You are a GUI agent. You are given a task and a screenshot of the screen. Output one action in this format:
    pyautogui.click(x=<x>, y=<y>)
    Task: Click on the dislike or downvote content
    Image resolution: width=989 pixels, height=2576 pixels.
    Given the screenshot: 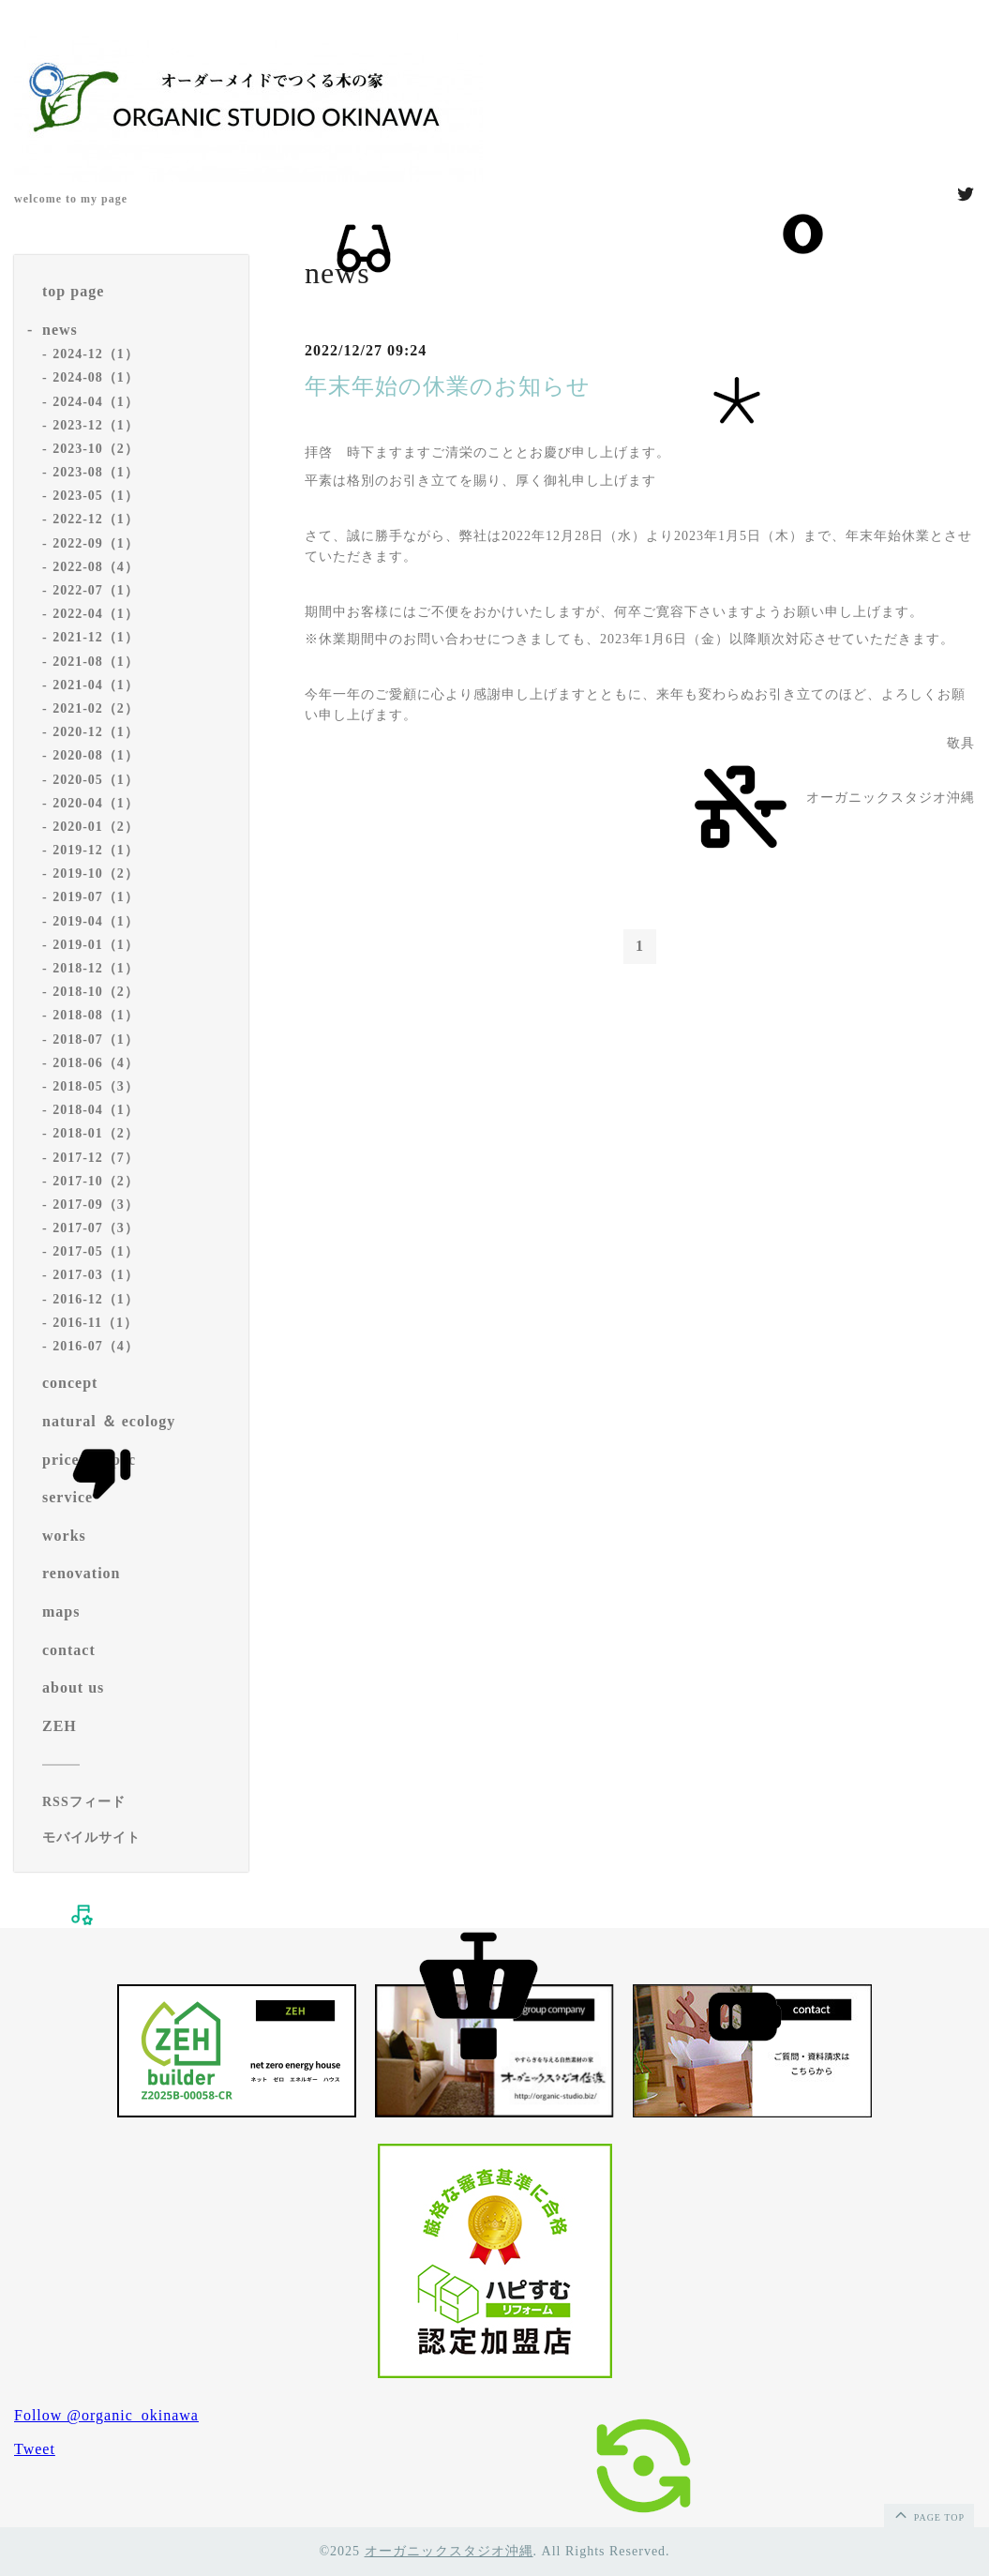 What is the action you would take?
    pyautogui.click(x=102, y=1472)
    